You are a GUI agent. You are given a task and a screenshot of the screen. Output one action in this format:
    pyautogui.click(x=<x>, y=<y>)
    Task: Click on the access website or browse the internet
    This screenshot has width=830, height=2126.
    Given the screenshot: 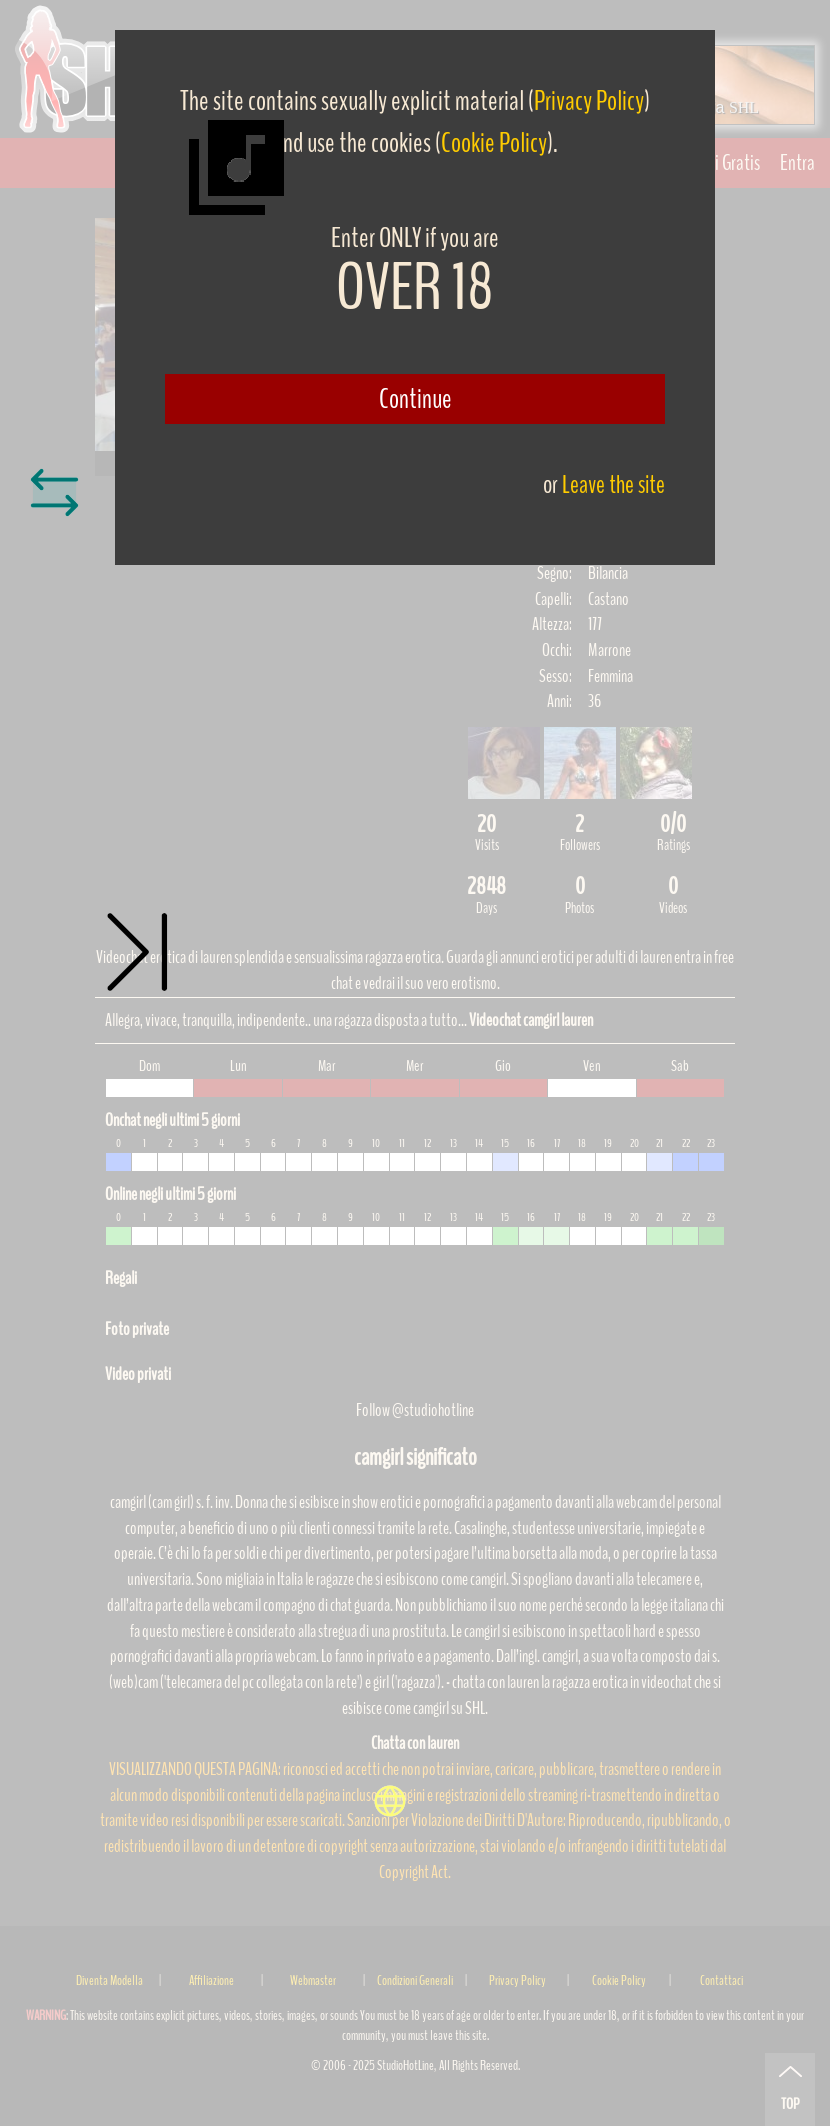 What is the action you would take?
    pyautogui.click(x=390, y=1801)
    